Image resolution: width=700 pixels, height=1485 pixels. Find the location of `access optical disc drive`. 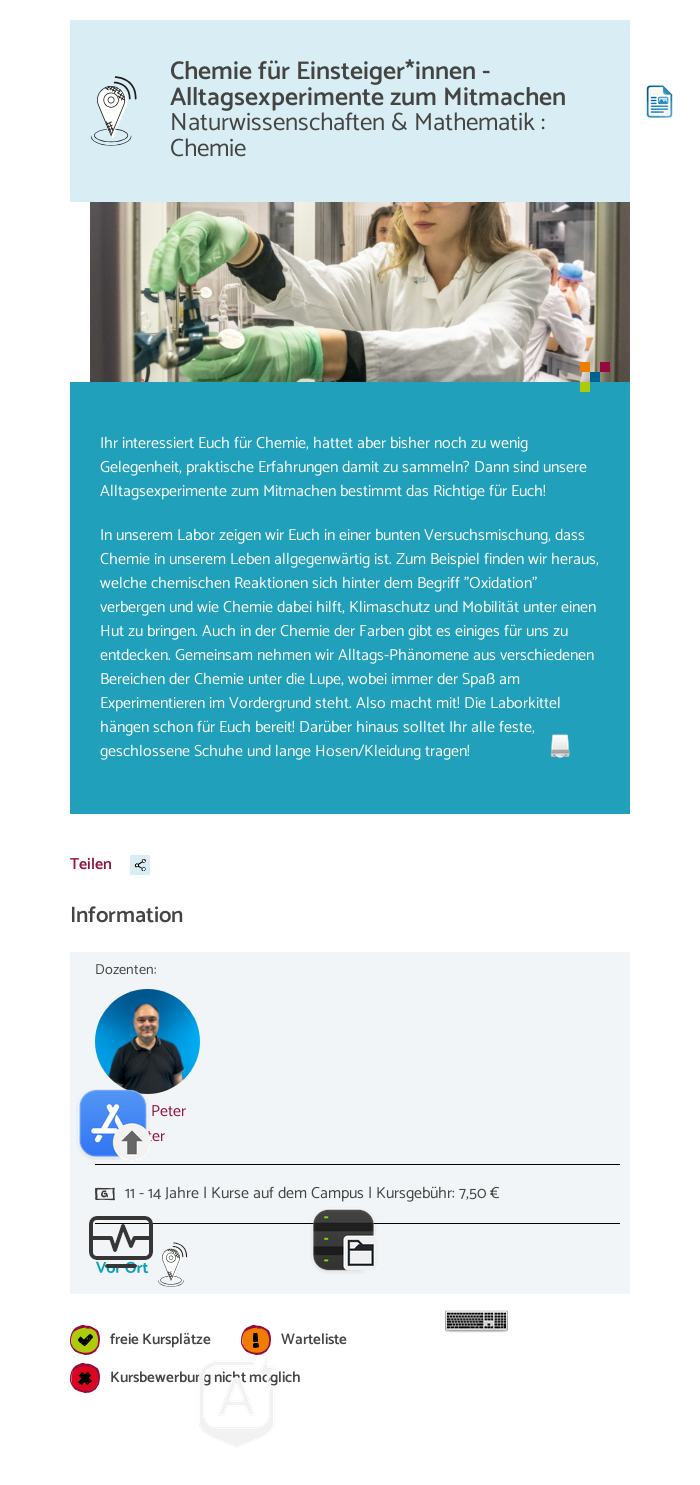

access optical disc drive is located at coordinates (559, 746).